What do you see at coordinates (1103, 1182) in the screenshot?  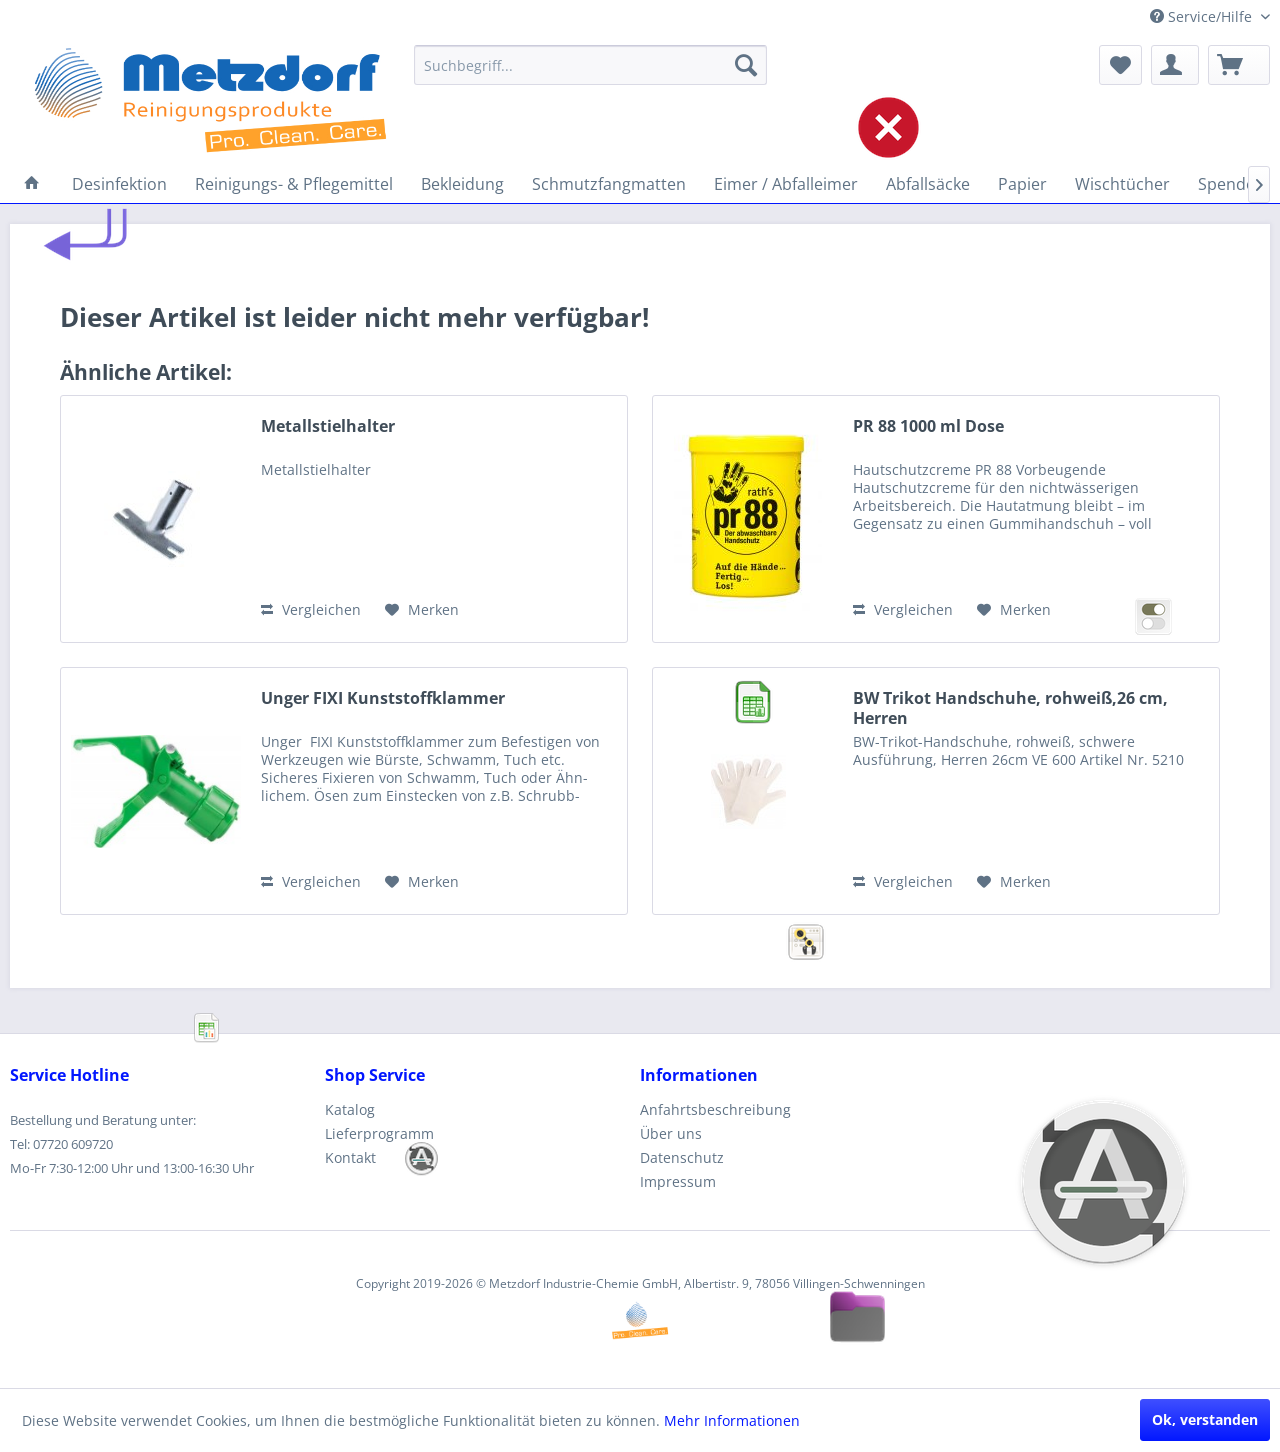 I see `open the software updater application` at bounding box center [1103, 1182].